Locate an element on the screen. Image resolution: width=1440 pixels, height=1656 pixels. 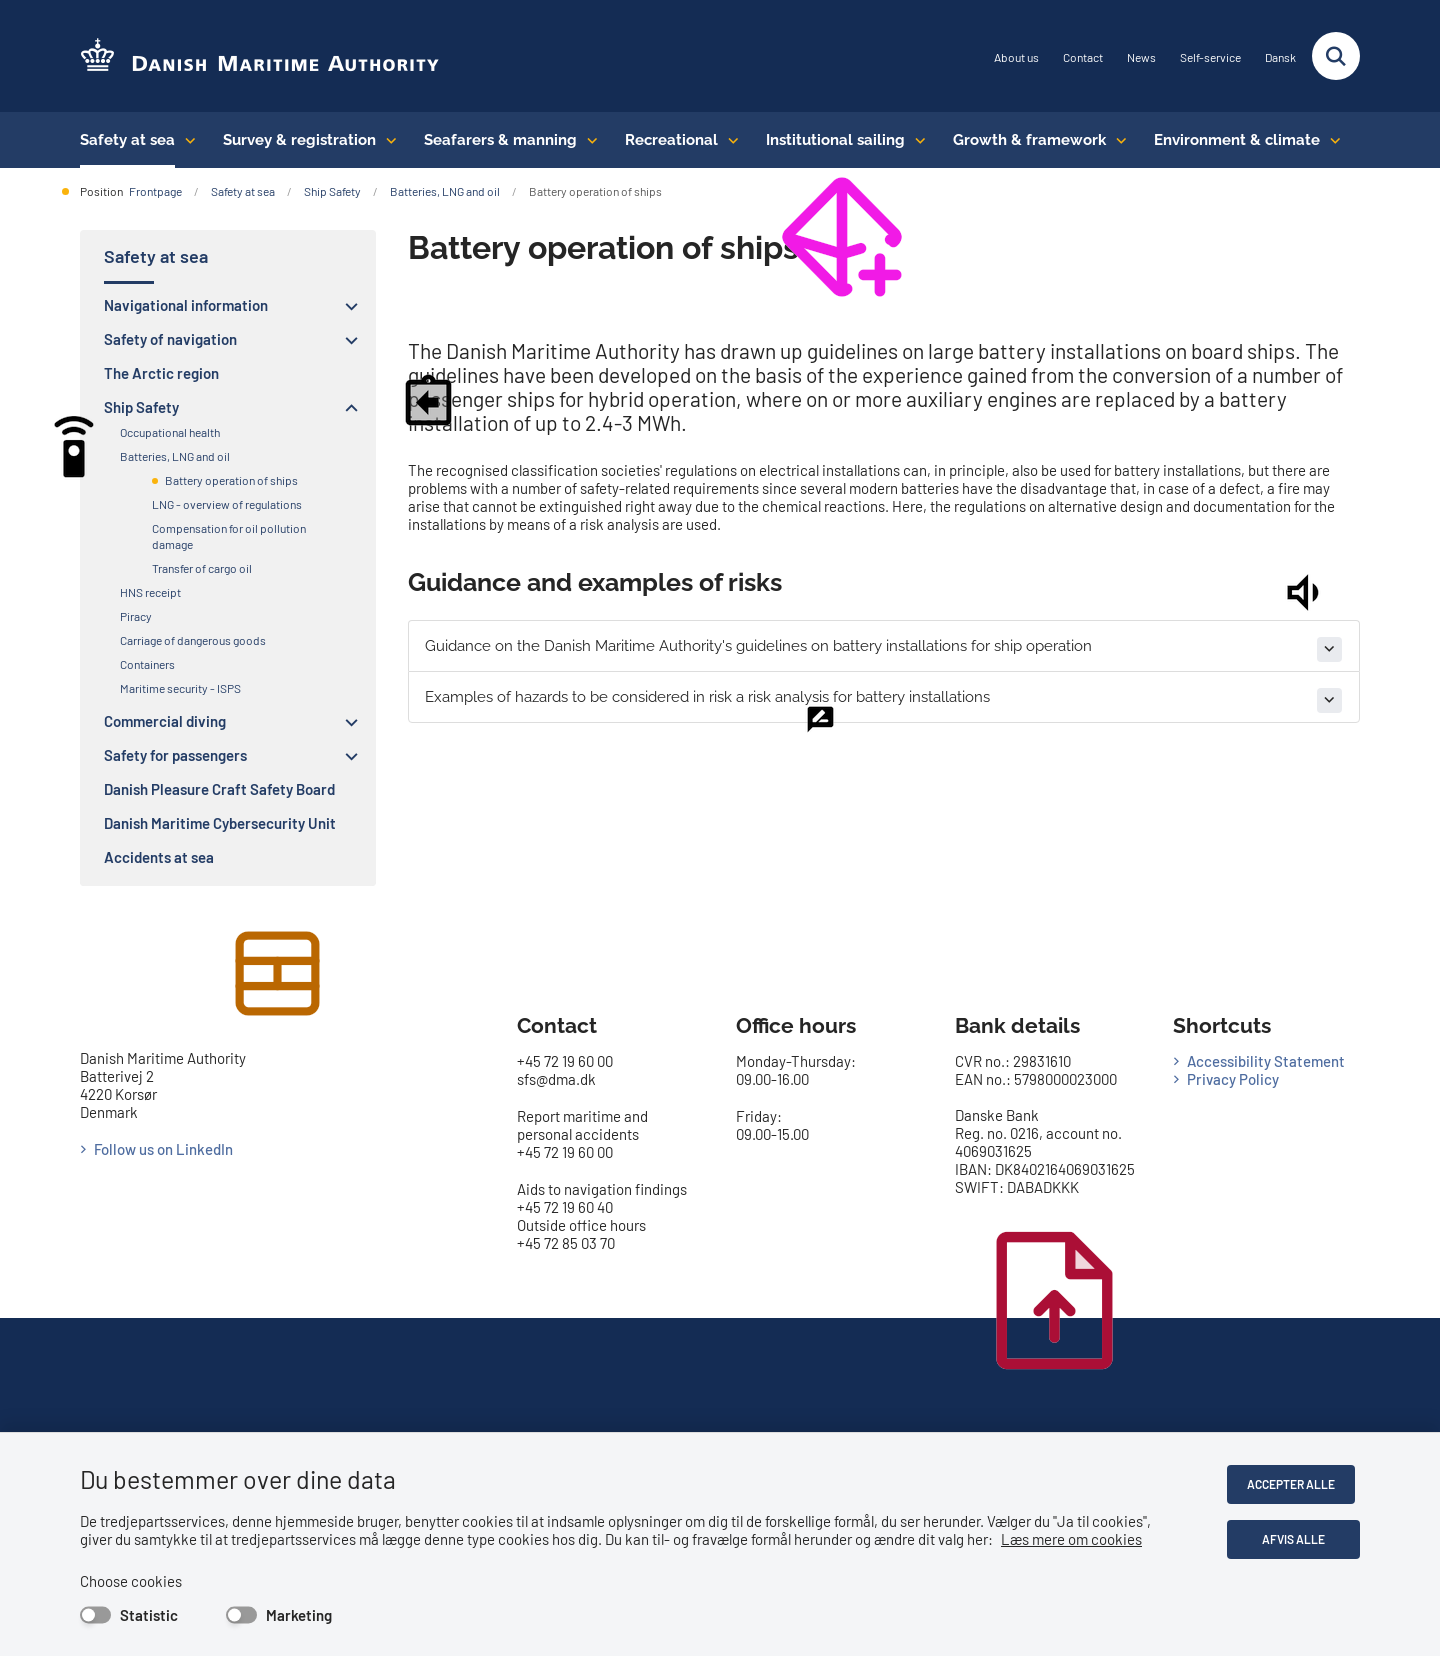
decrease audio volume is located at coordinates (1303, 592).